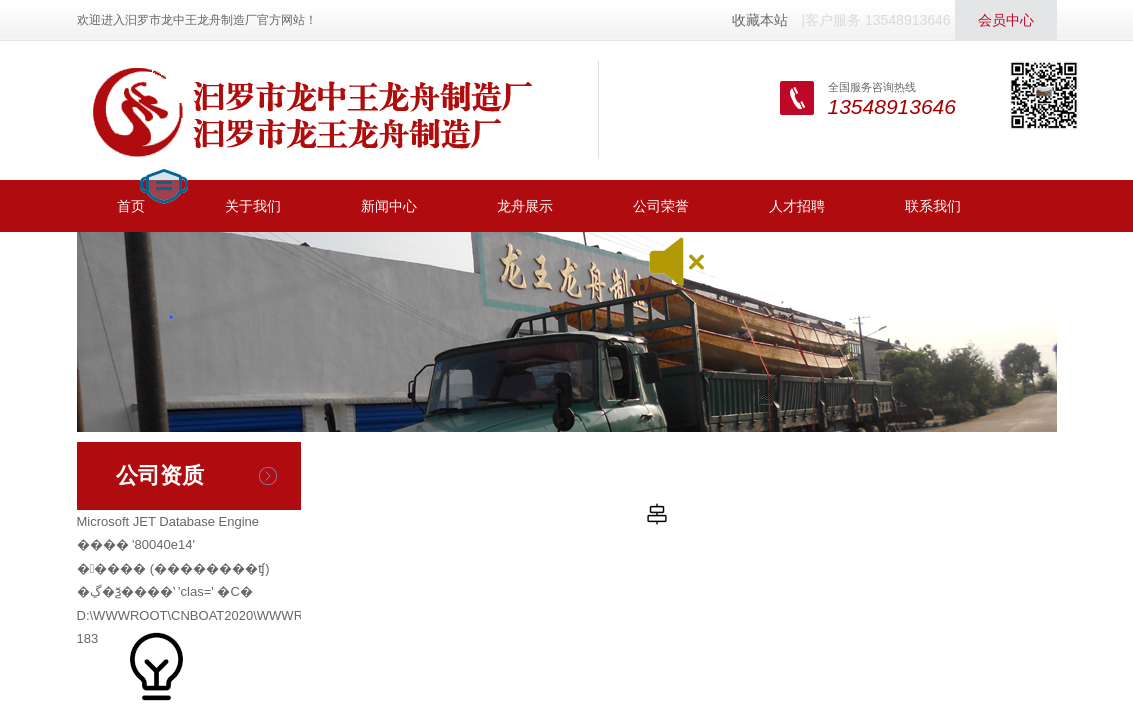  I want to click on align objects to horizontal center, so click(657, 514).